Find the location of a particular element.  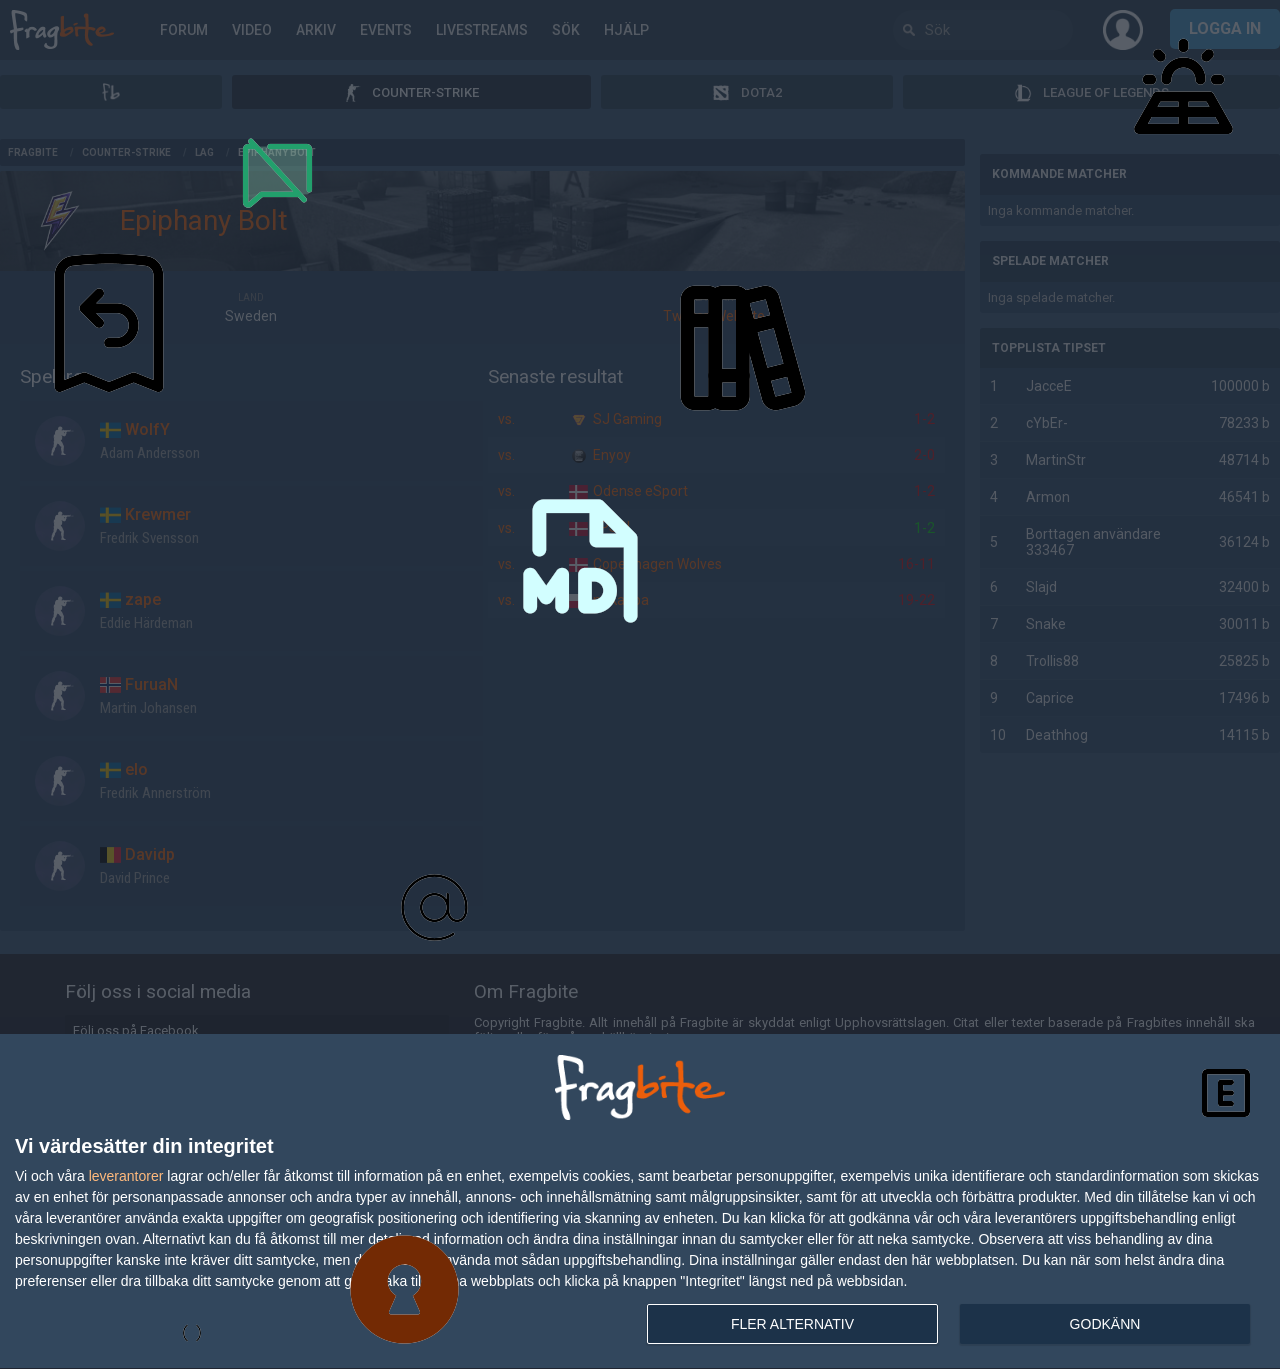

access solar energy settings is located at coordinates (1183, 91).